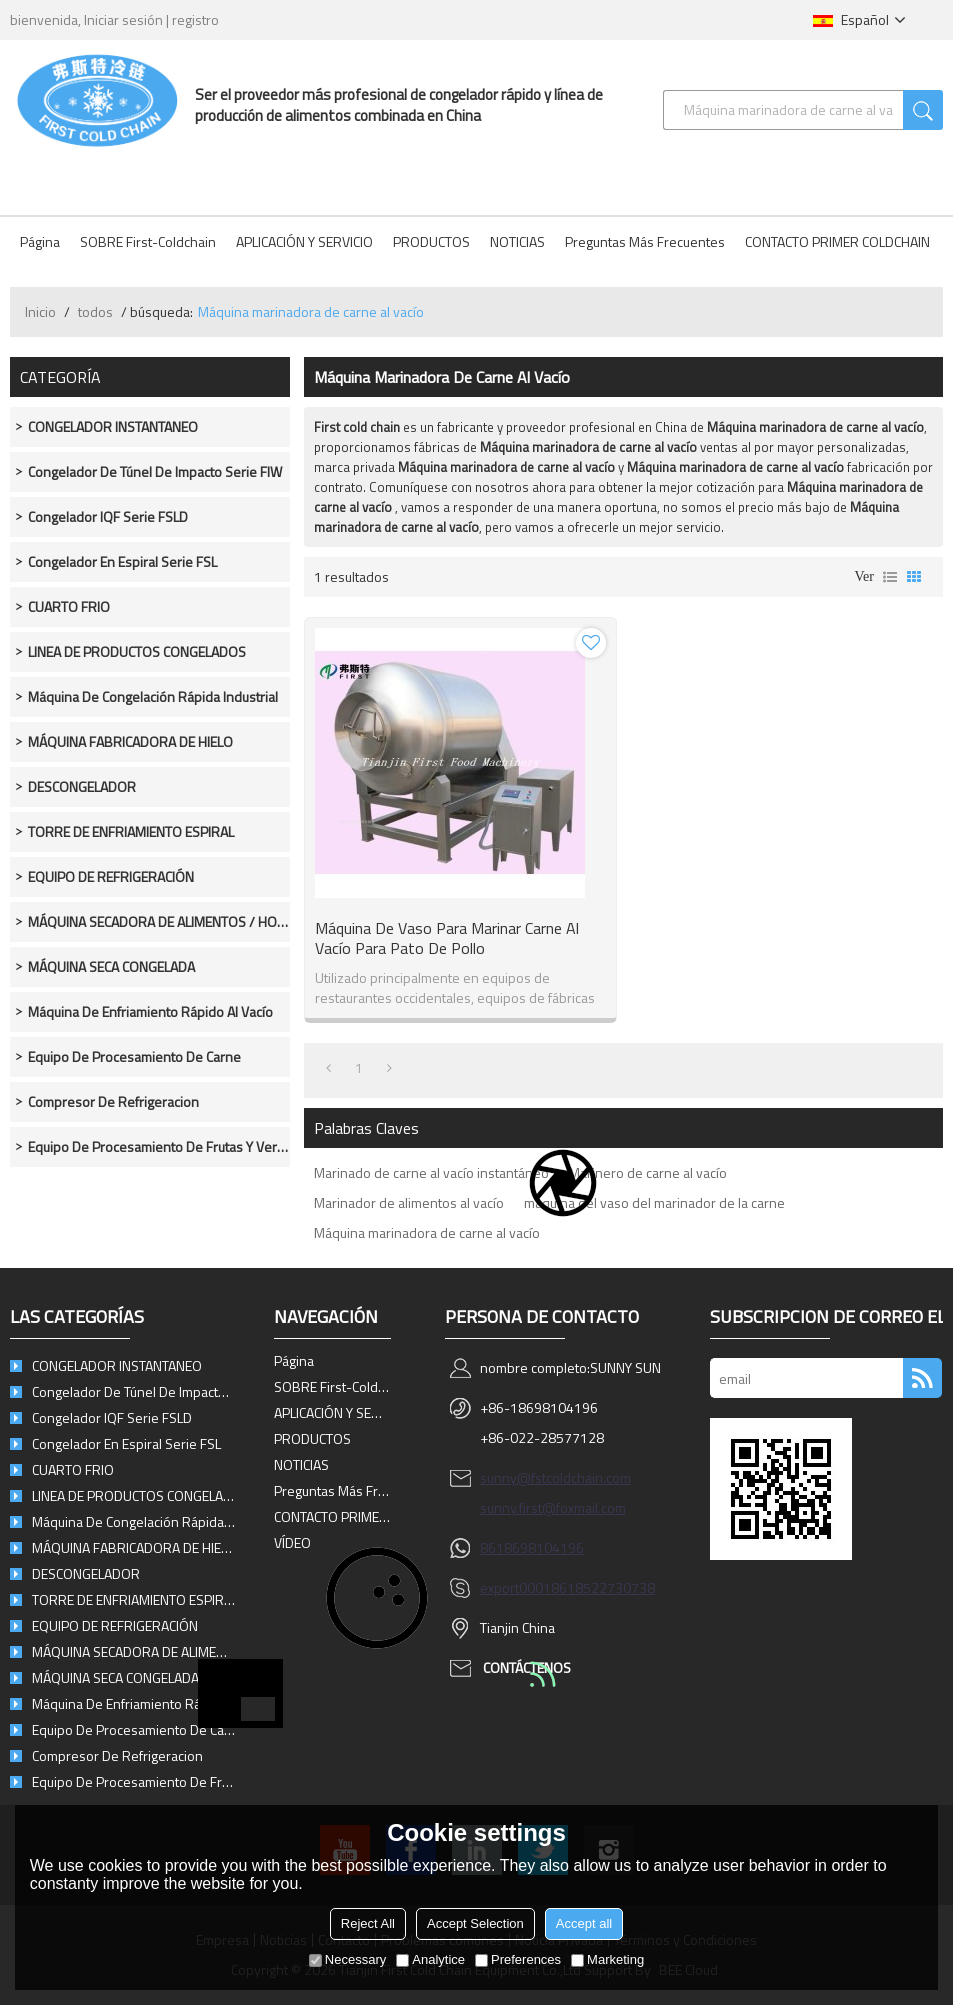  I want to click on access bowling or sports games, so click(377, 1598).